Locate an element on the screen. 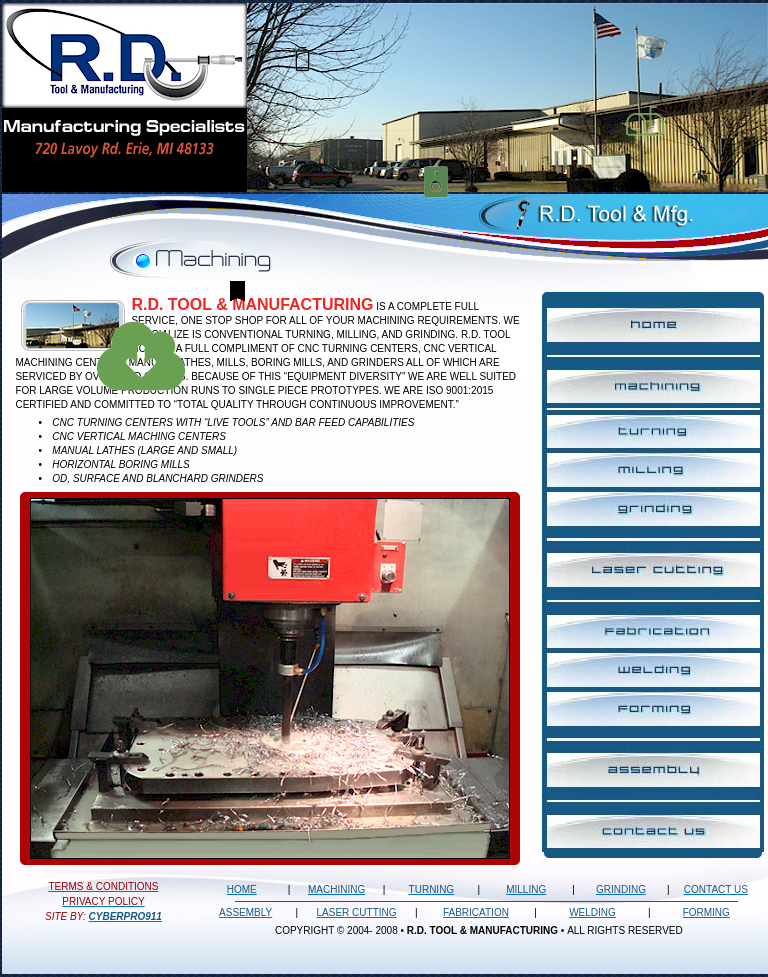 The width and height of the screenshot is (768, 977). access audio or speaker settings is located at coordinates (436, 182).